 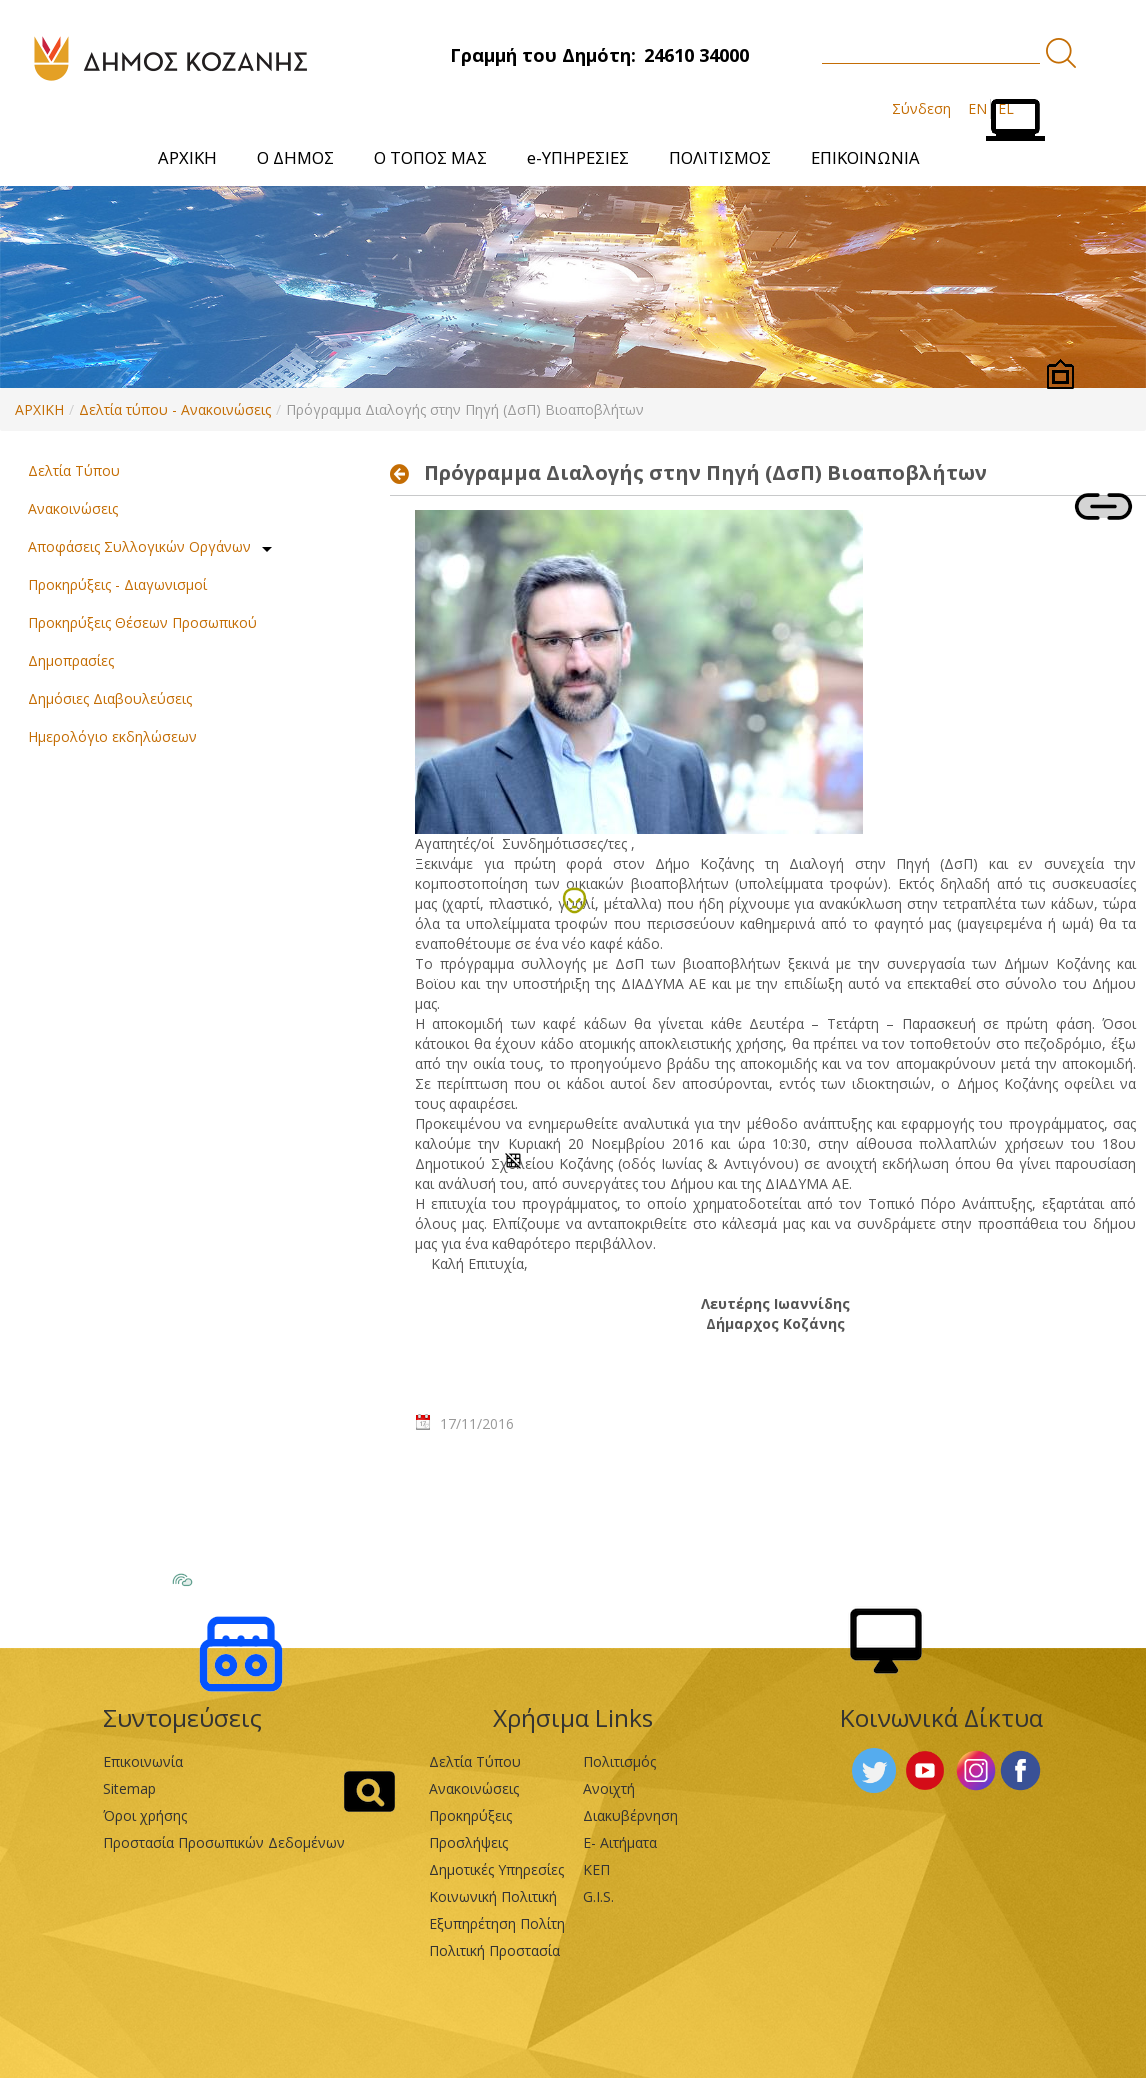 I want to click on disable grid view, so click(x=513, y=1160).